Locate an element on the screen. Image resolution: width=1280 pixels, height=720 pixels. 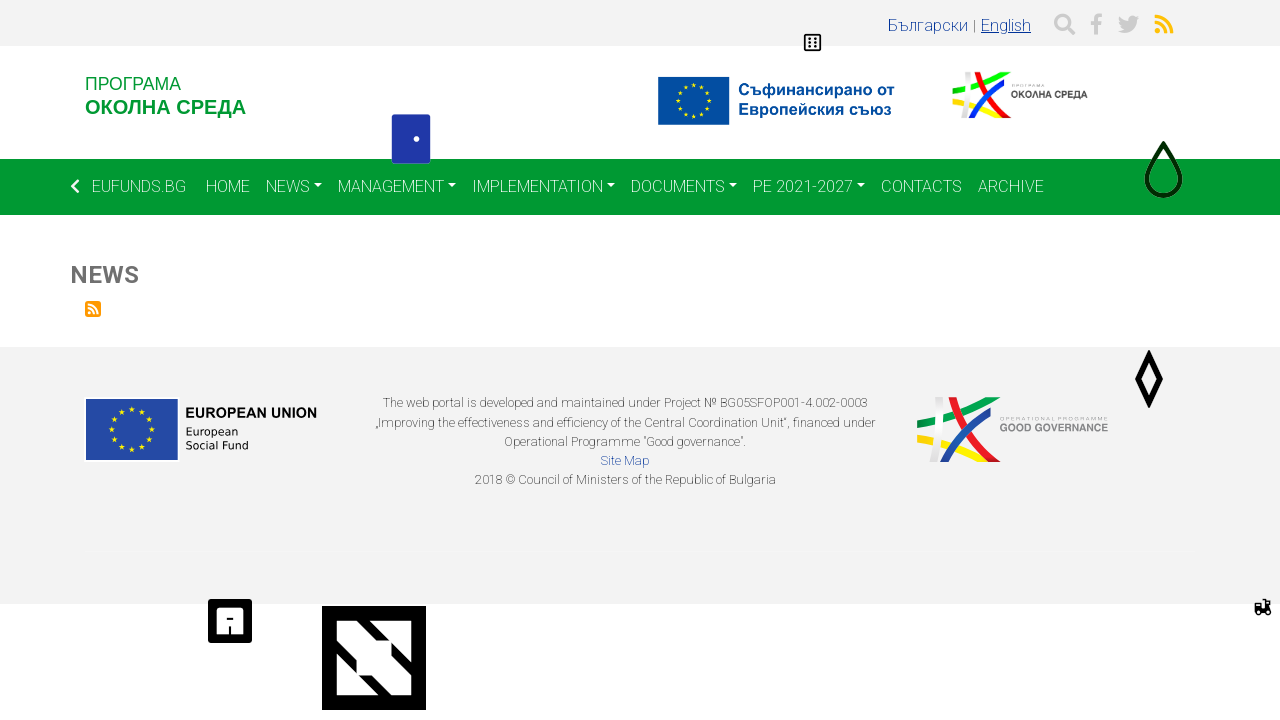
private division game publisher logo is located at coordinates (1149, 379).